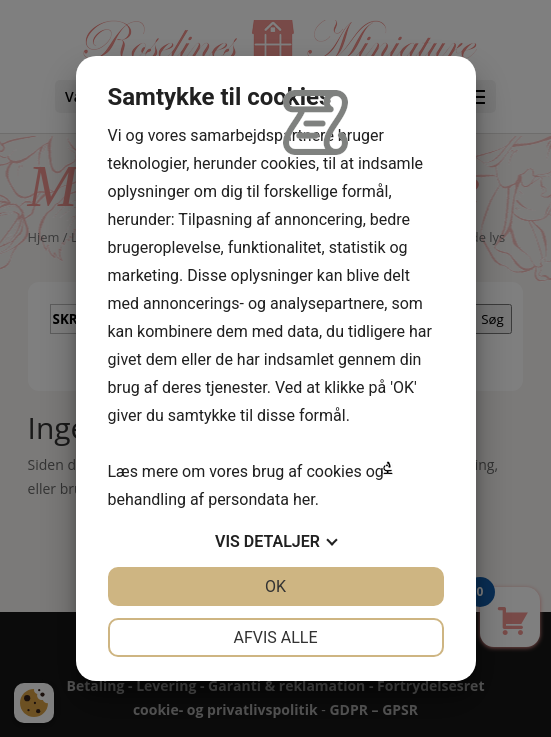 This screenshot has height=737, width=551. What do you see at coordinates (388, 468) in the screenshot?
I see `access biotech or laboratory features` at bounding box center [388, 468].